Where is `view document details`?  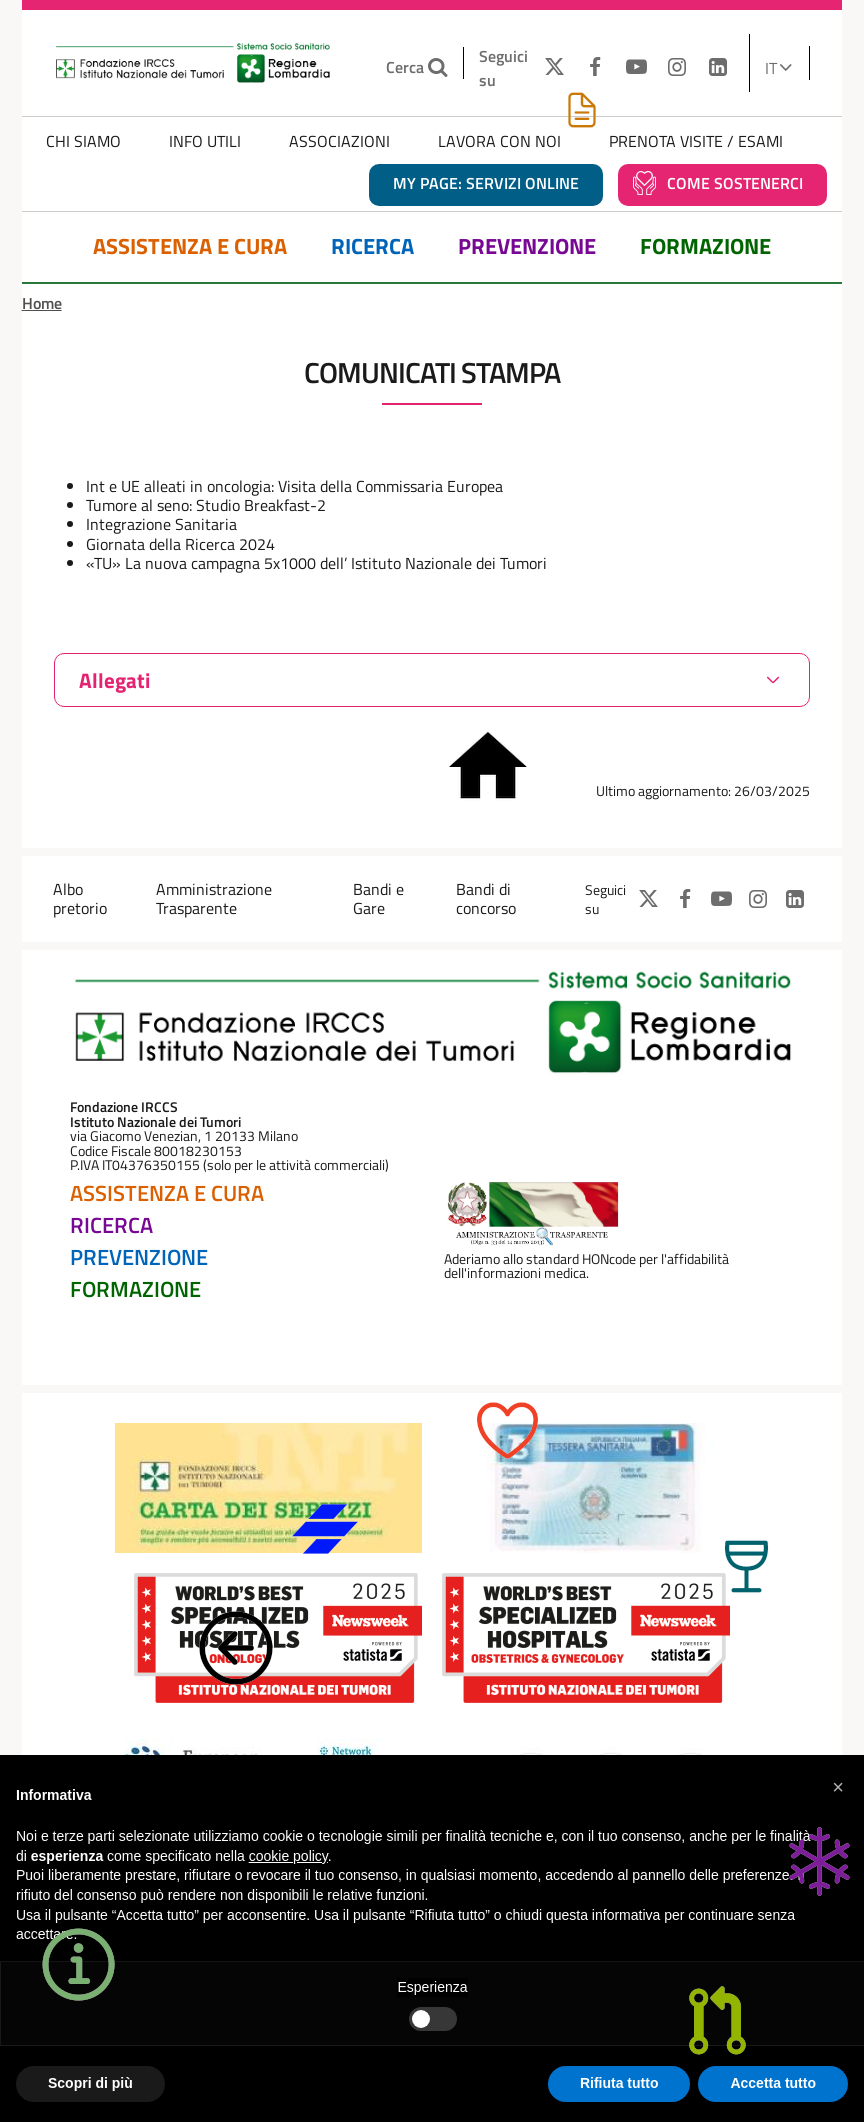 view document details is located at coordinates (582, 110).